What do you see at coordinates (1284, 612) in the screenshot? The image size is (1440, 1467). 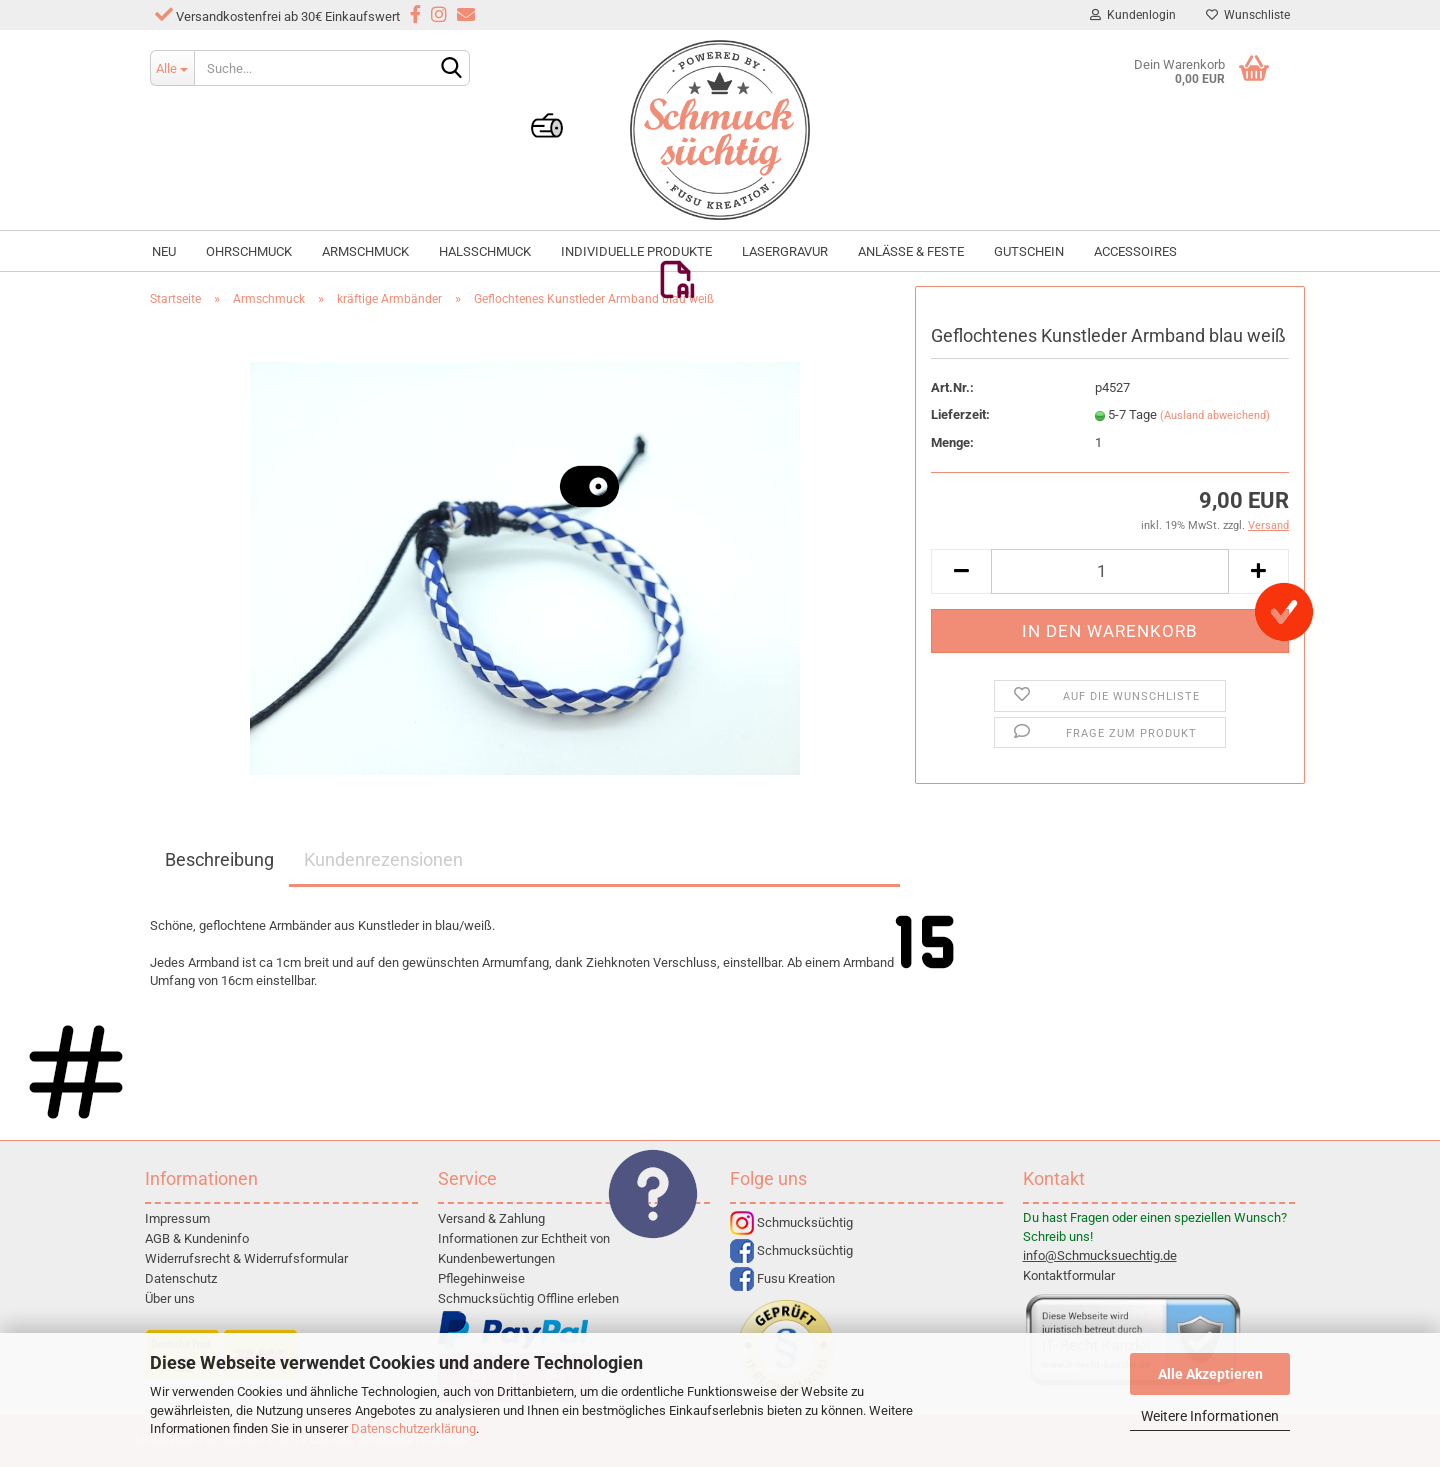 I see `indicates a completed or successful action` at bounding box center [1284, 612].